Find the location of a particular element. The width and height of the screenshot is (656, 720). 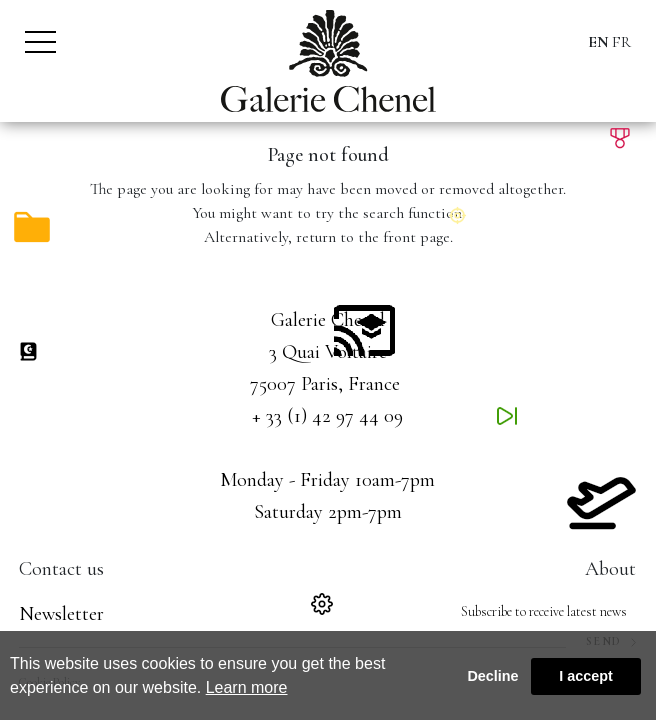

access quran or islamic religious texts is located at coordinates (28, 351).